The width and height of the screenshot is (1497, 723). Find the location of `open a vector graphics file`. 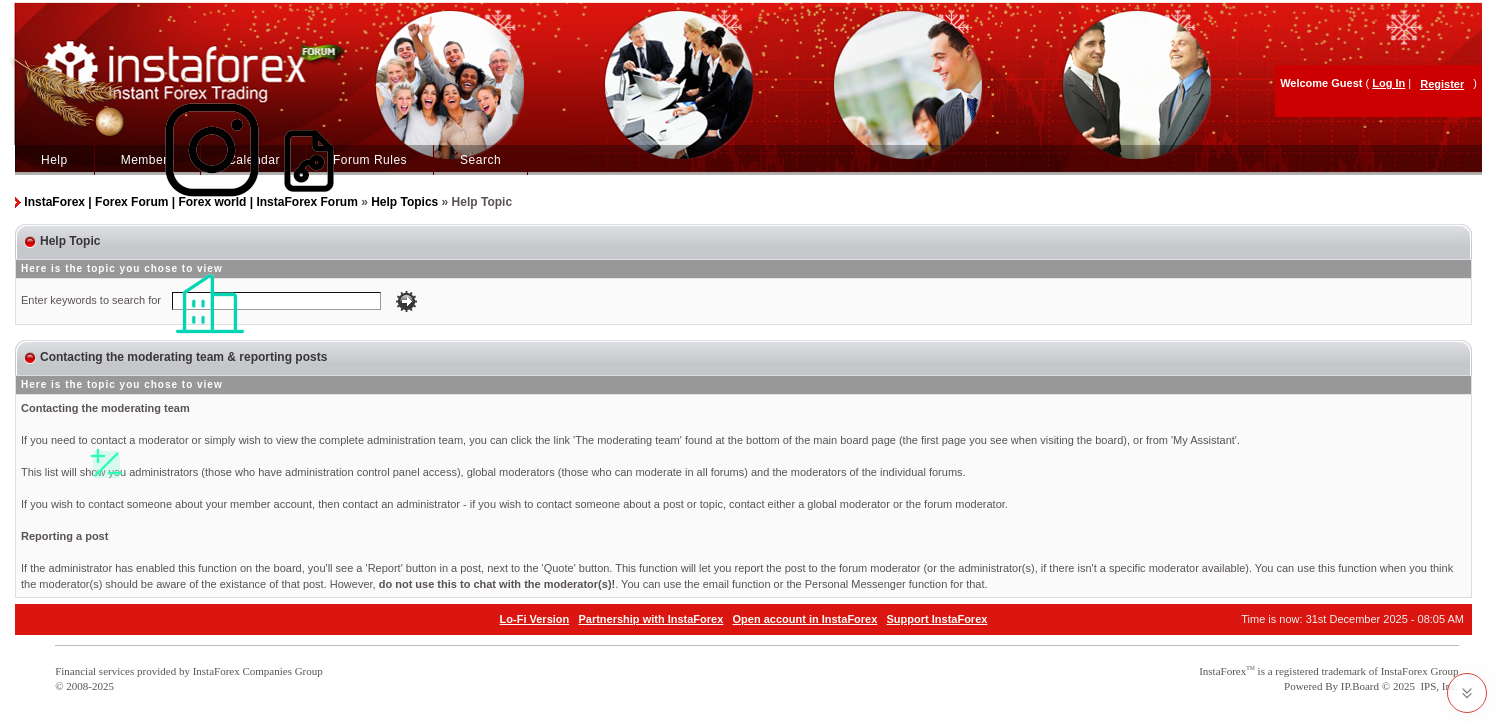

open a vector graphics file is located at coordinates (309, 161).